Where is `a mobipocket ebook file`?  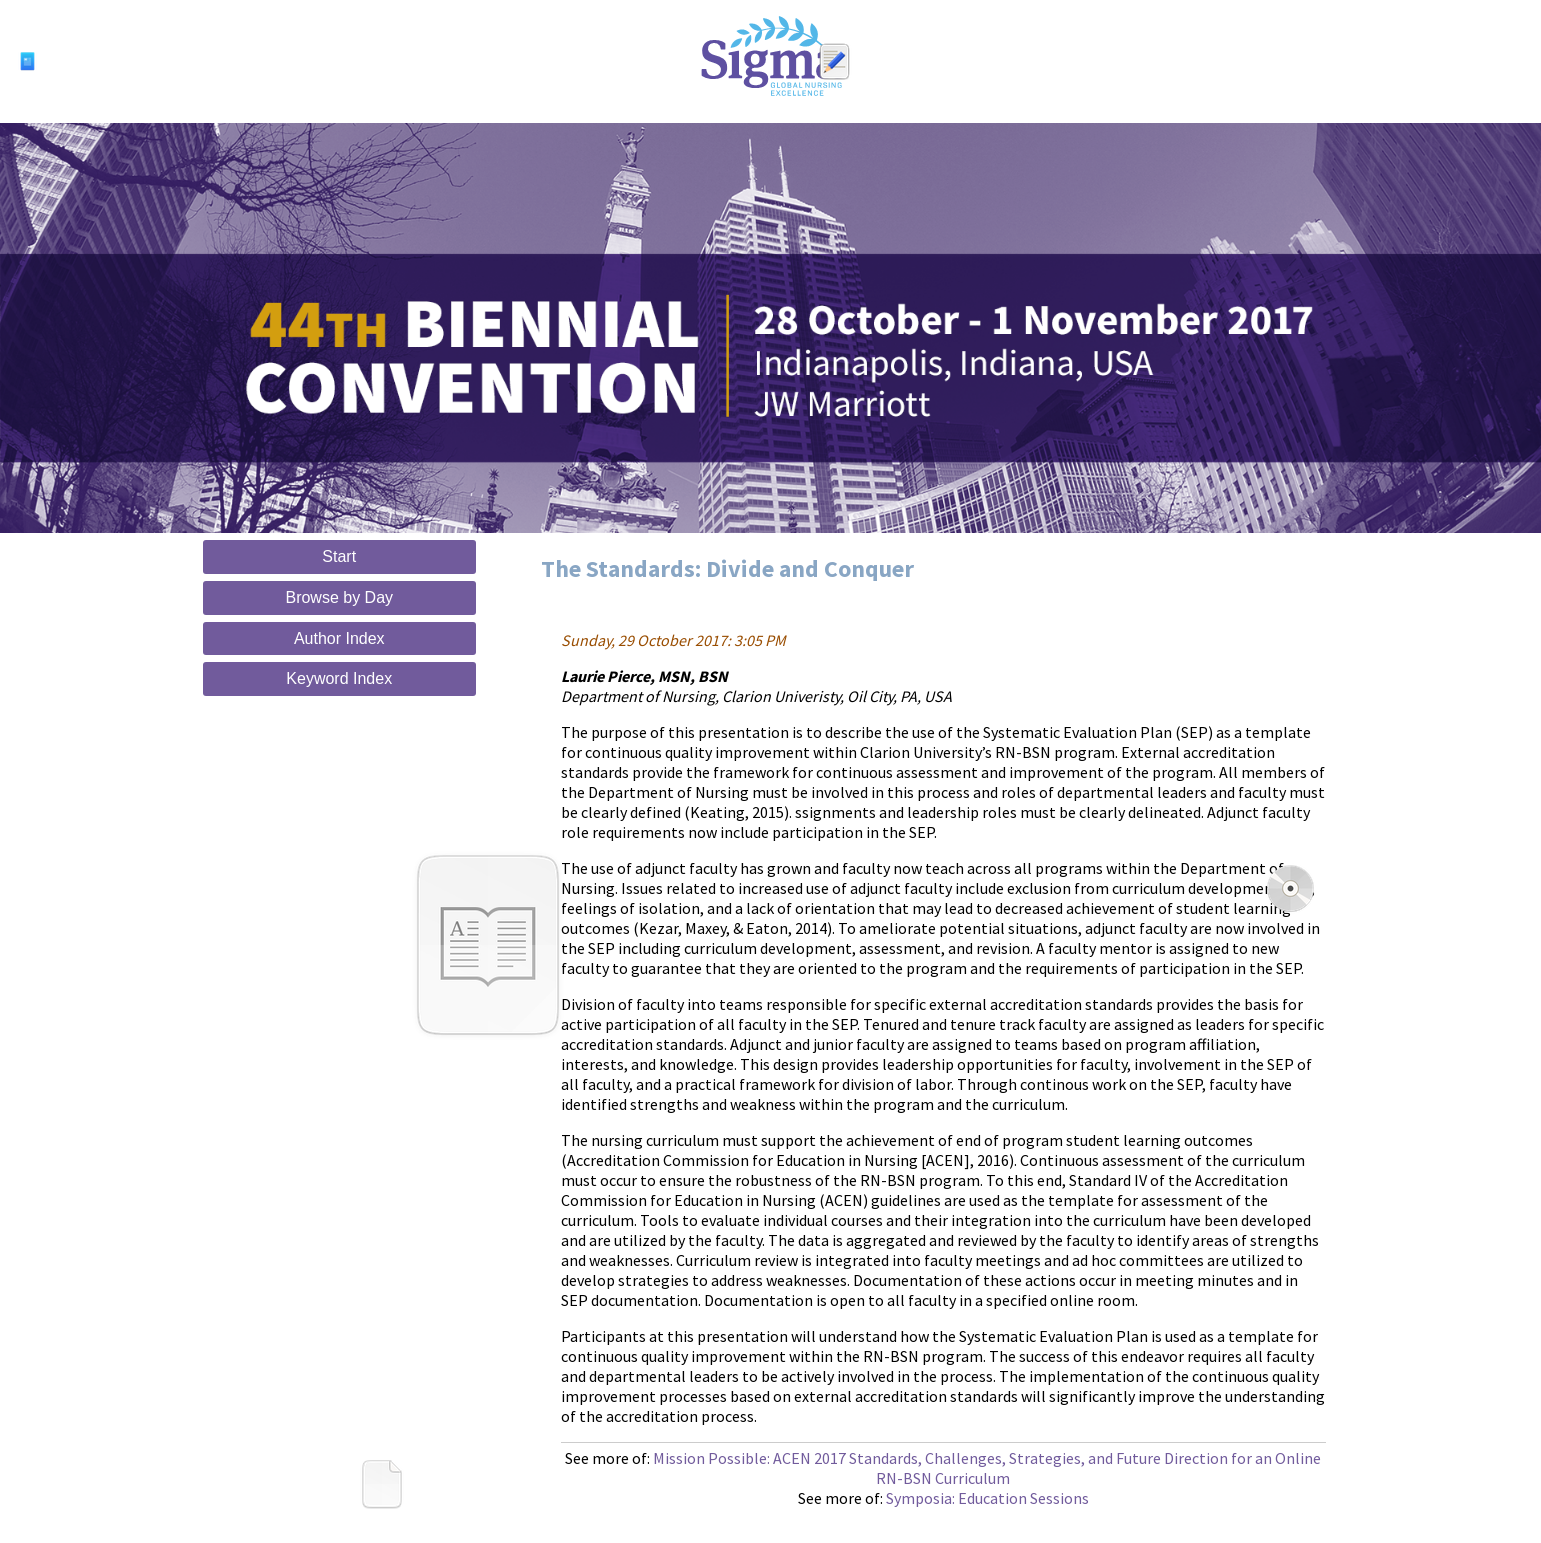
a mobipocket ebook file is located at coordinates (488, 945).